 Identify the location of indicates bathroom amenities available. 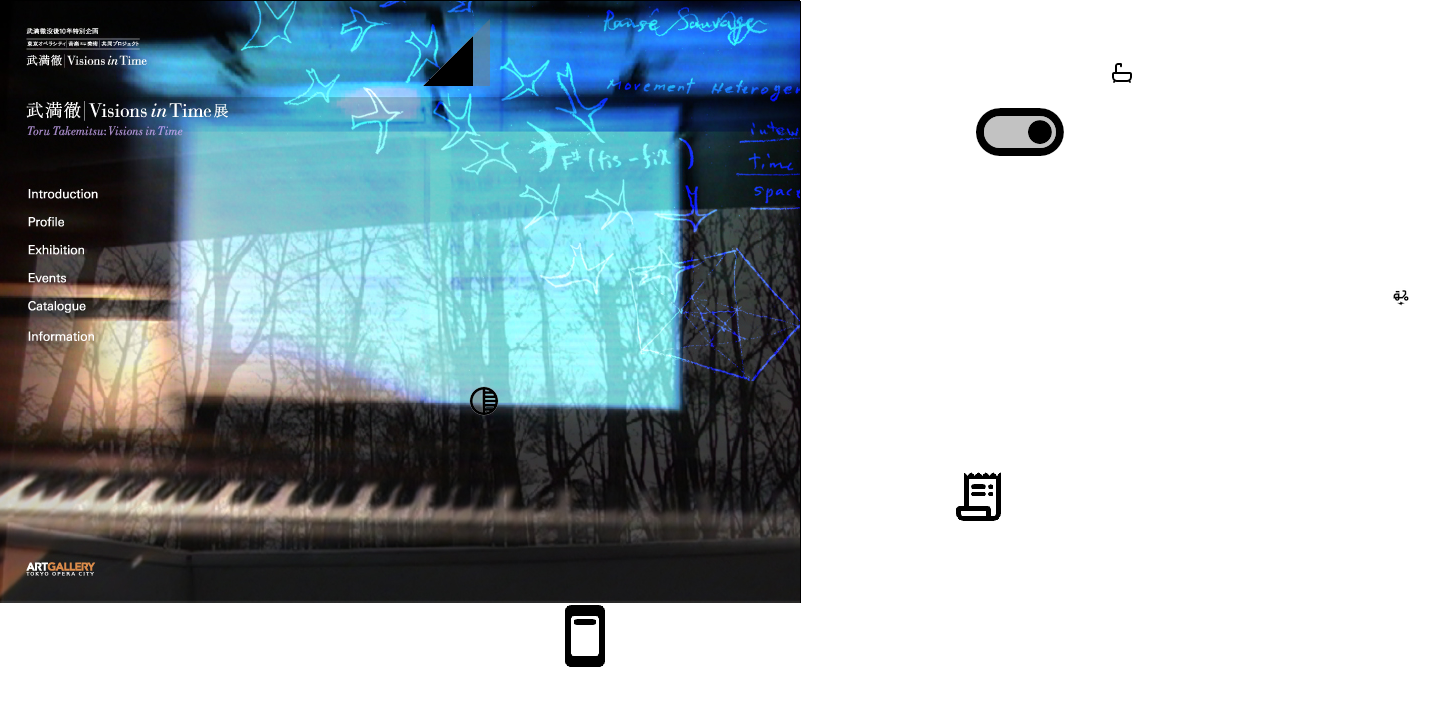
(1122, 73).